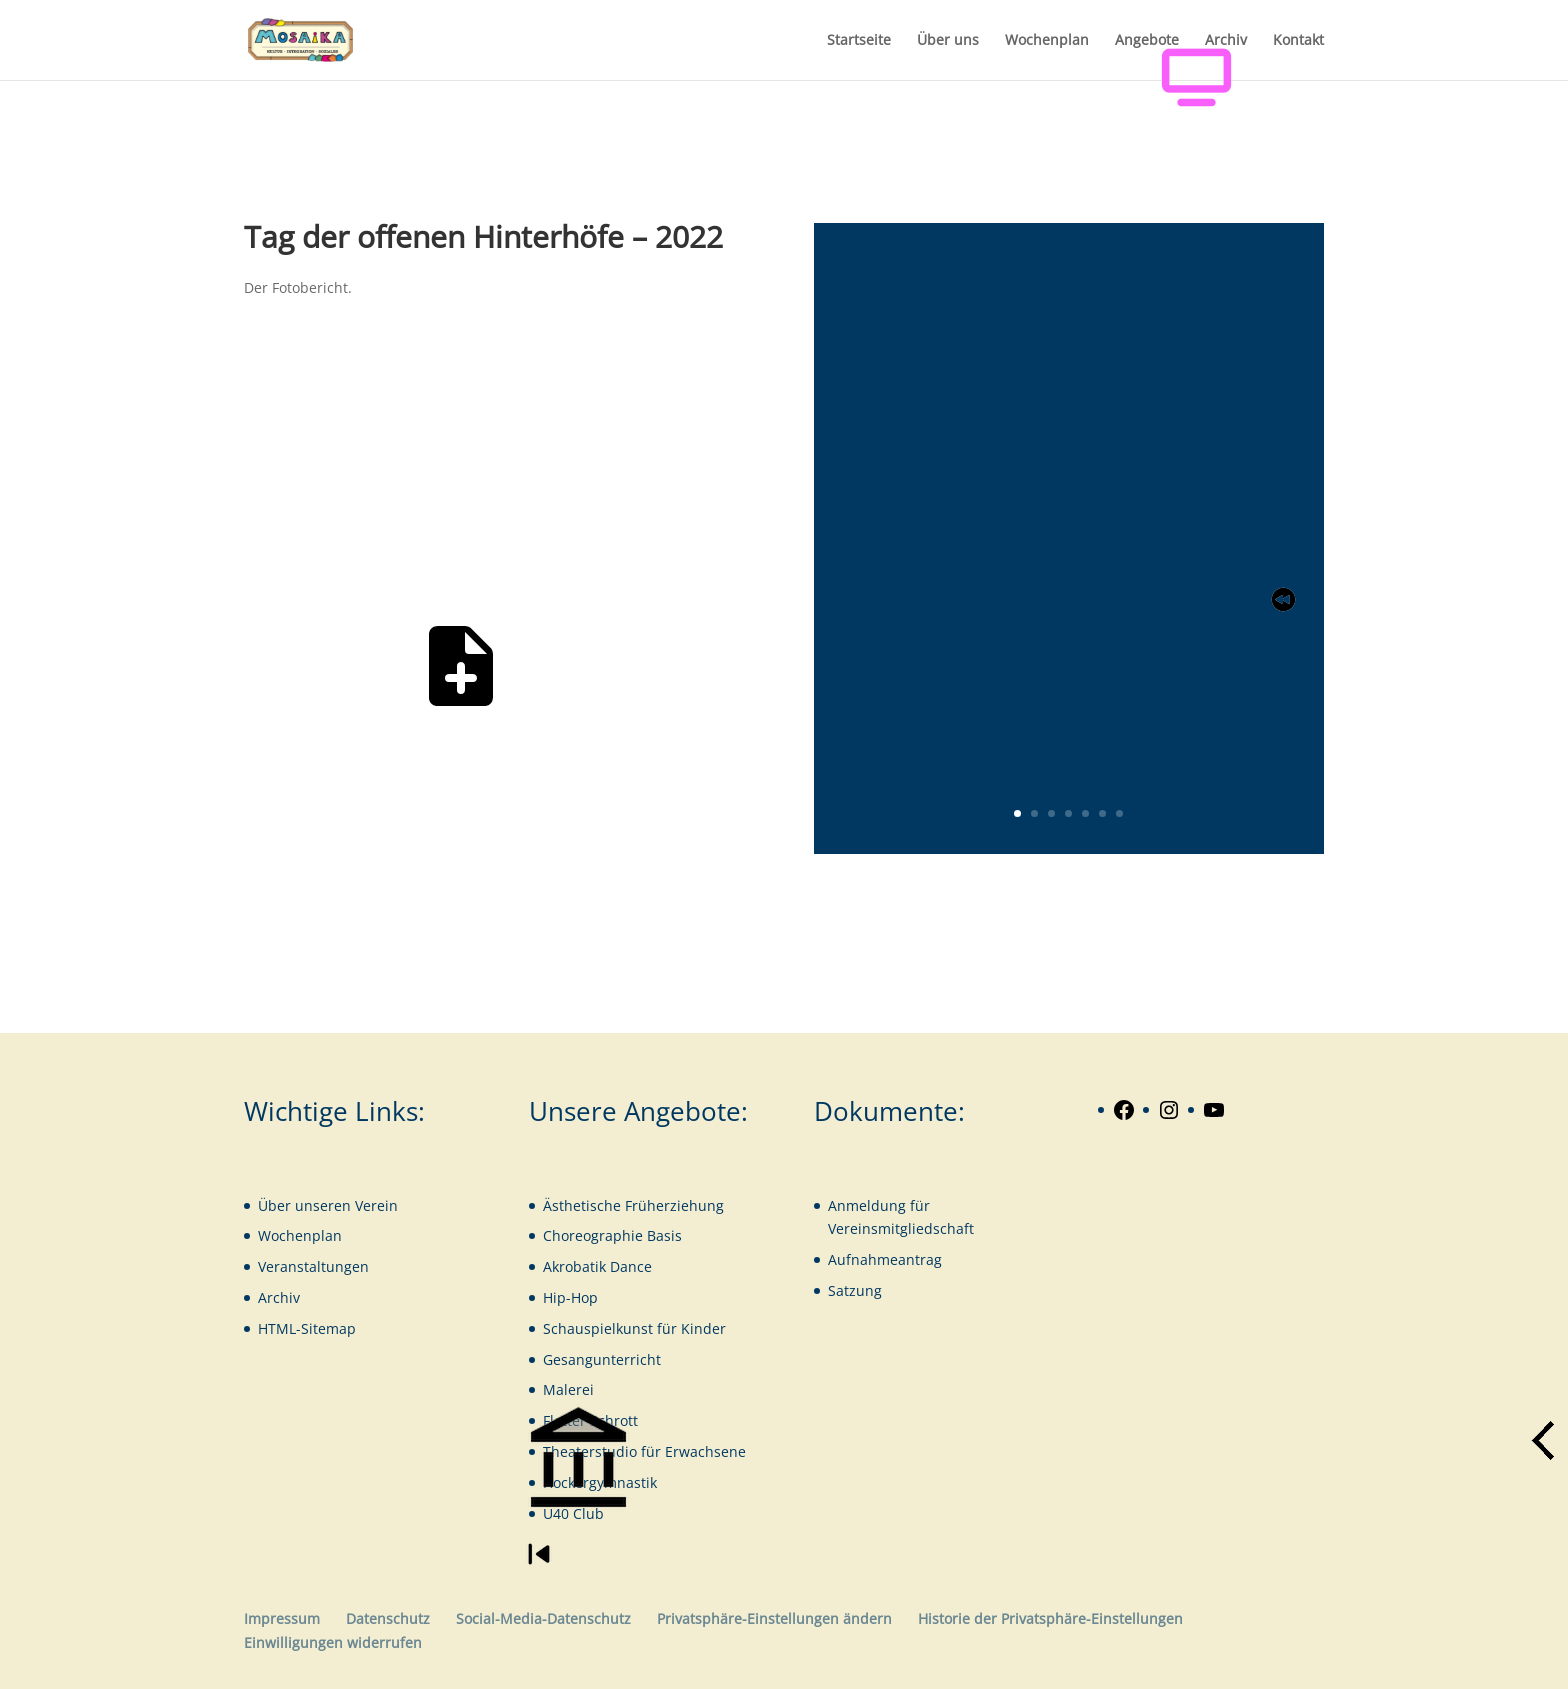 This screenshot has height=1689, width=1568. Describe the element at coordinates (581, 1462) in the screenshot. I see `access banking or financial services` at that location.